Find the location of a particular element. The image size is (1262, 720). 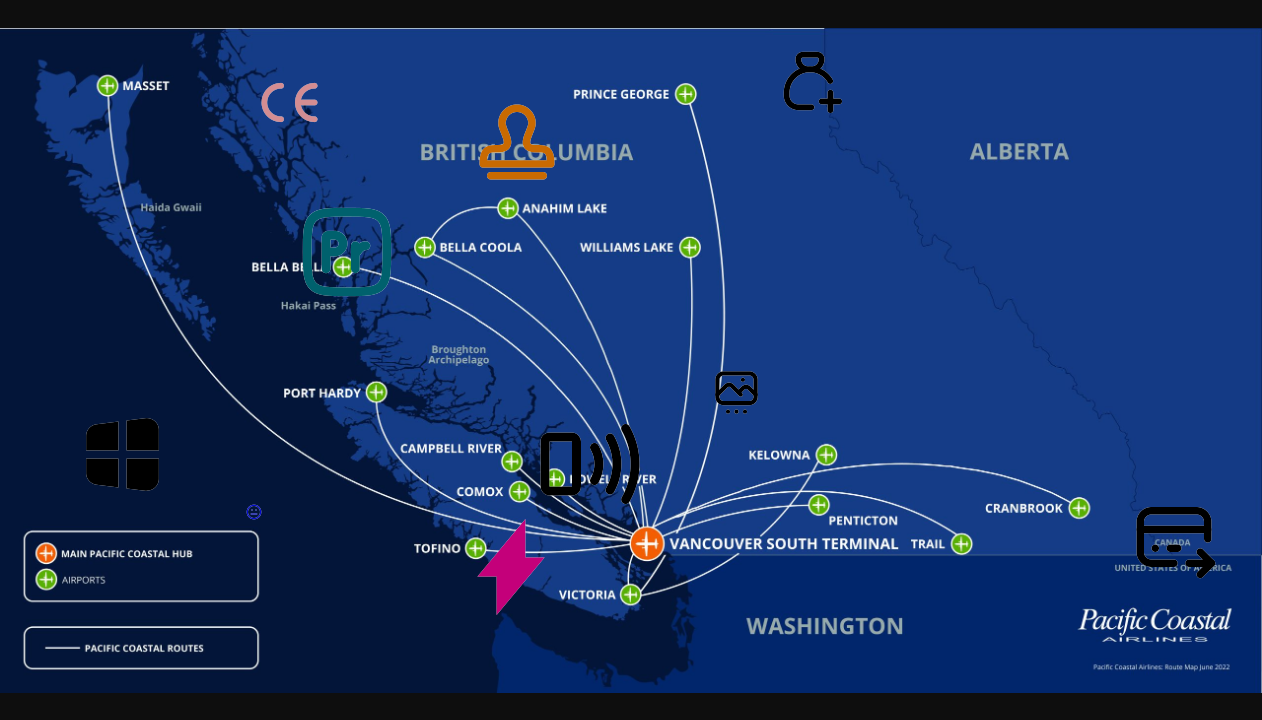

indicates CE marking / European conformity certification is located at coordinates (289, 102).